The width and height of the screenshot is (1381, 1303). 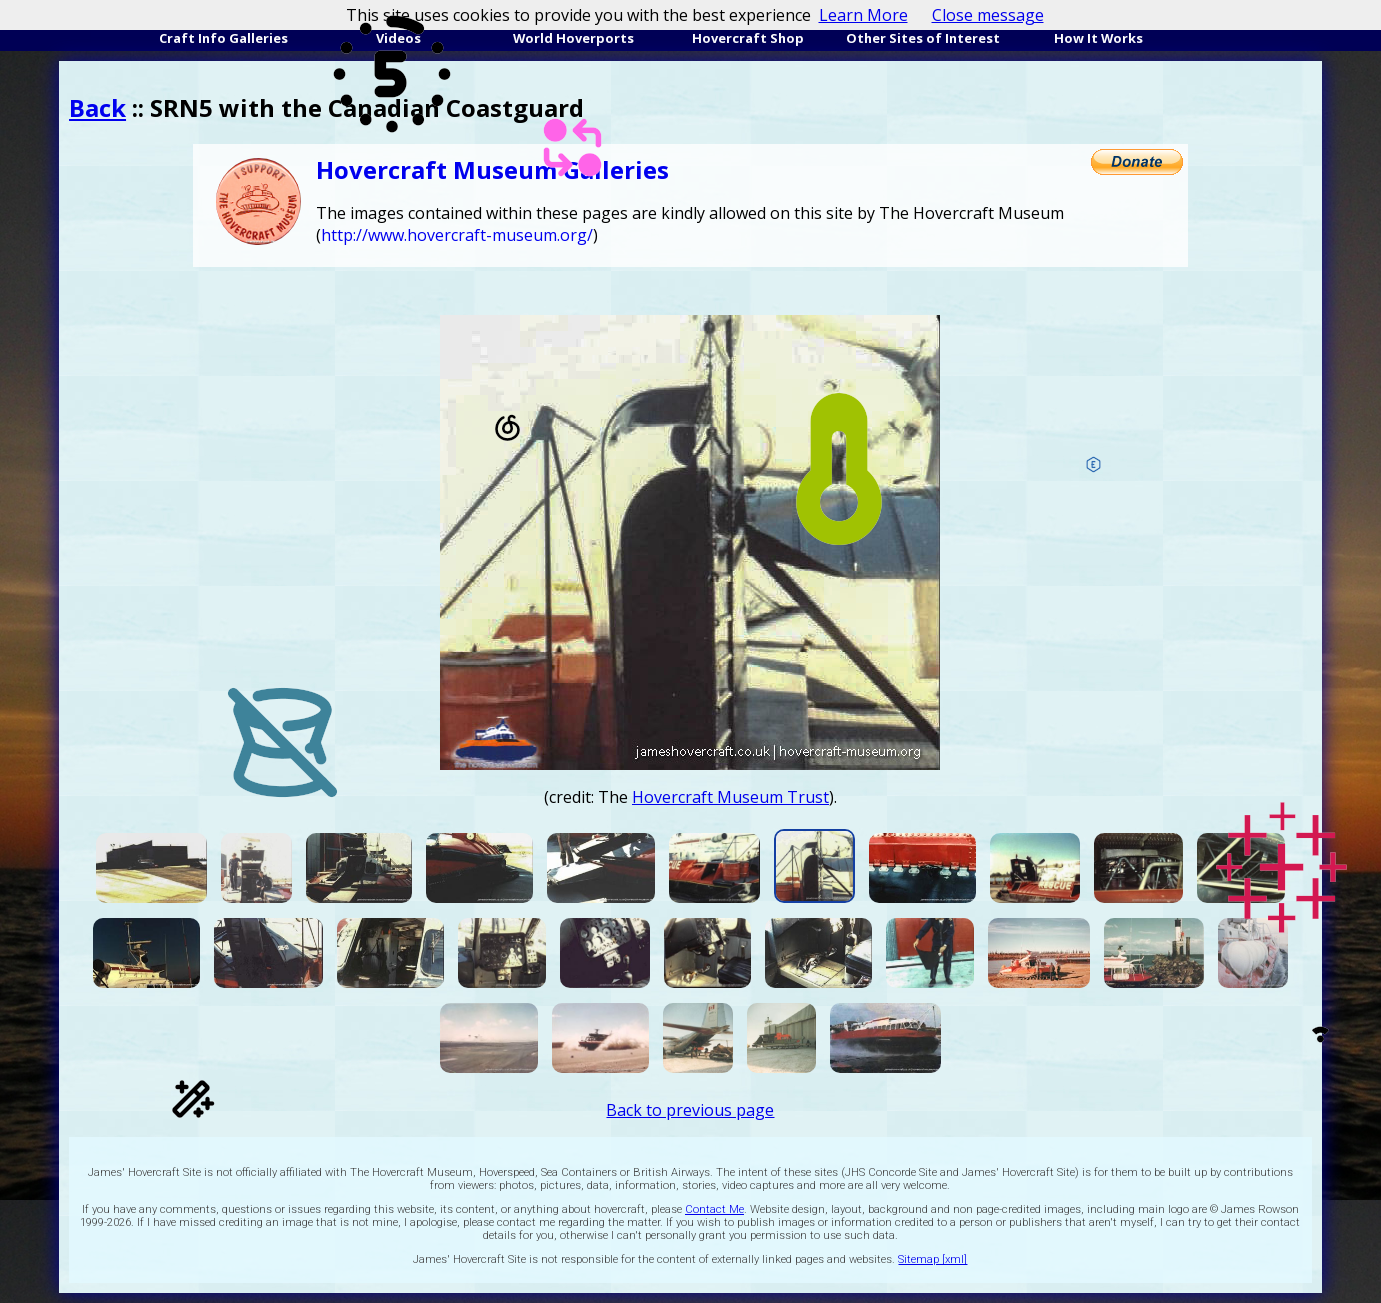 I want to click on open Tableau application, so click(x=1281, y=867).